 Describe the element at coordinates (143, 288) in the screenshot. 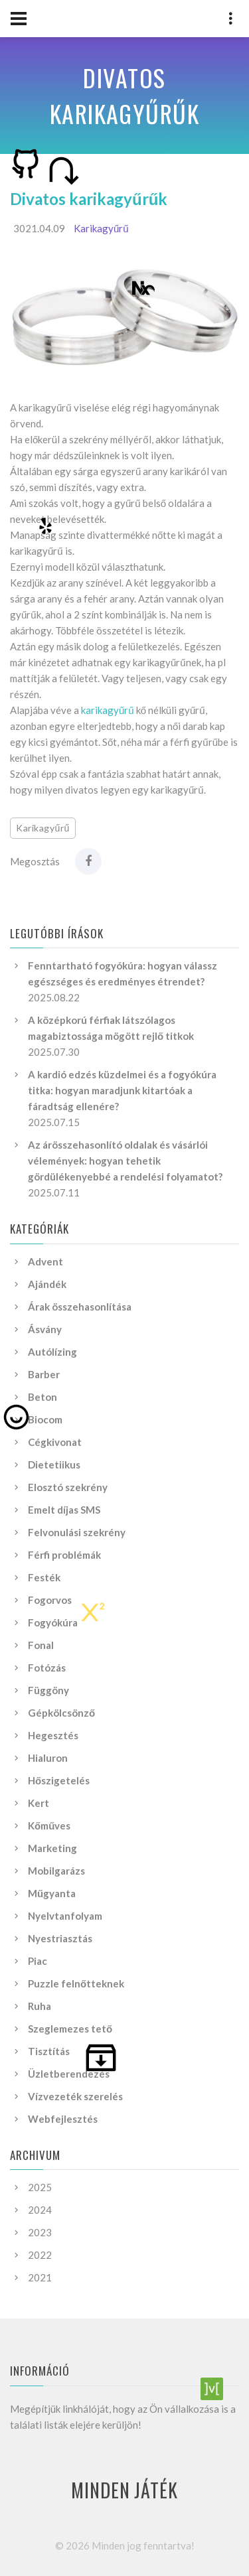

I see `nx build system logo` at that location.